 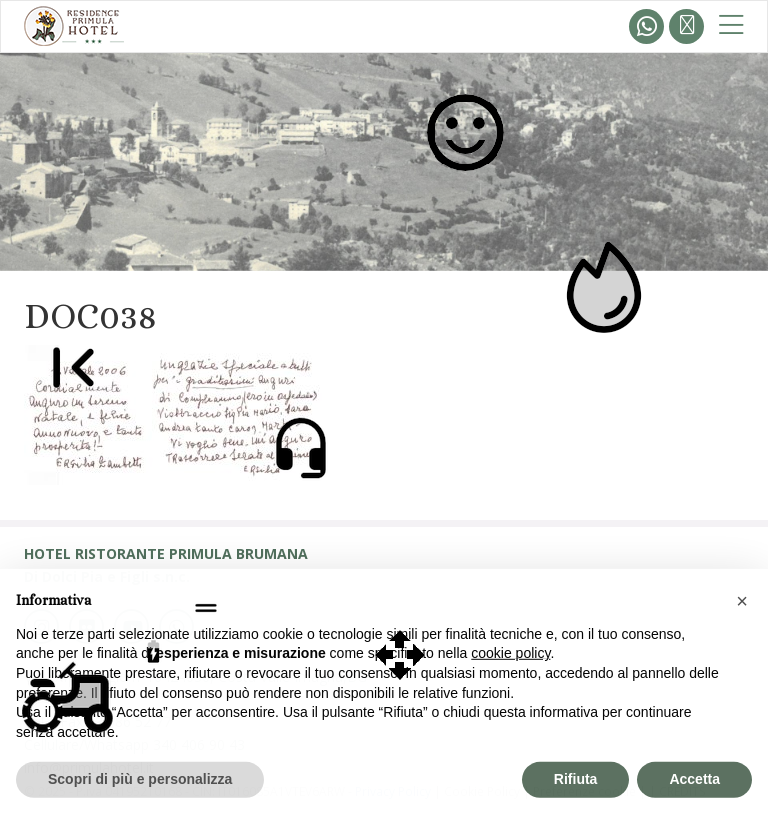 What do you see at coordinates (400, 655) in the screenshot?
I see `move or drag this element freely` at bounding box center [400, 655].